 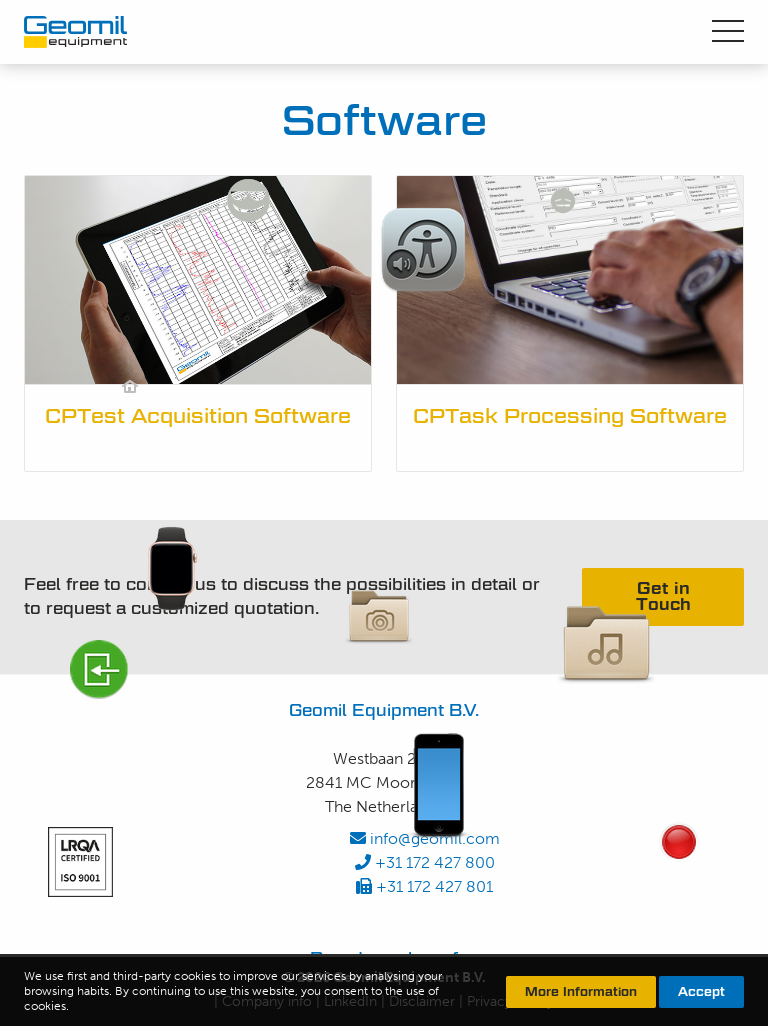 I want to click on open your pictures folder, so click(x=379, y=619).